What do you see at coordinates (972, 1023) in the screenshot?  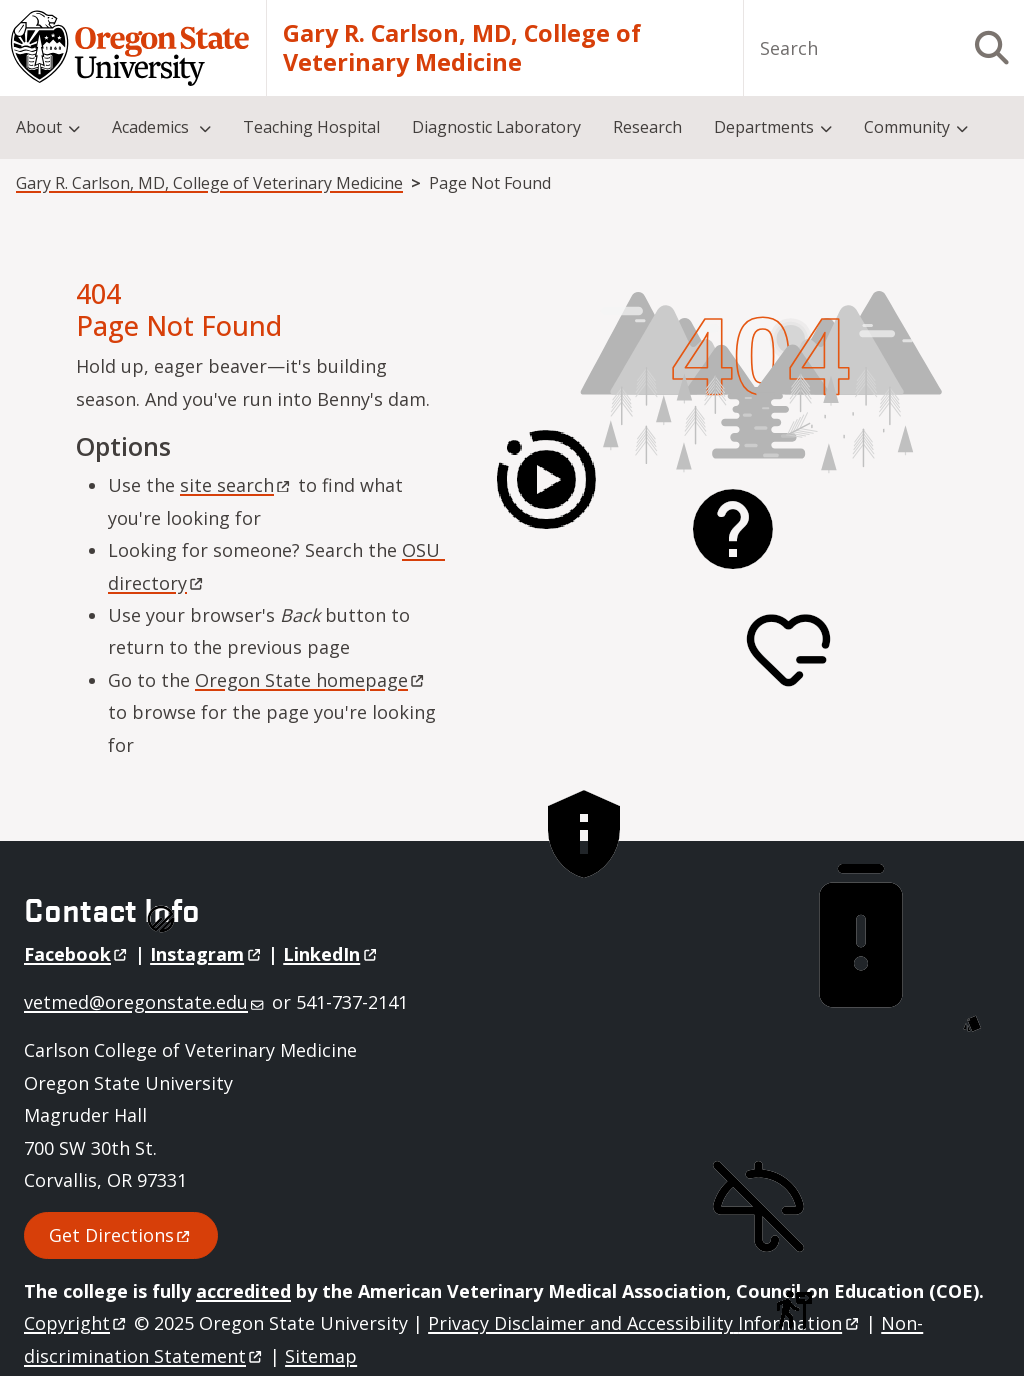 I see `apply a style or theme to content` at bounding box center [972, 1023].